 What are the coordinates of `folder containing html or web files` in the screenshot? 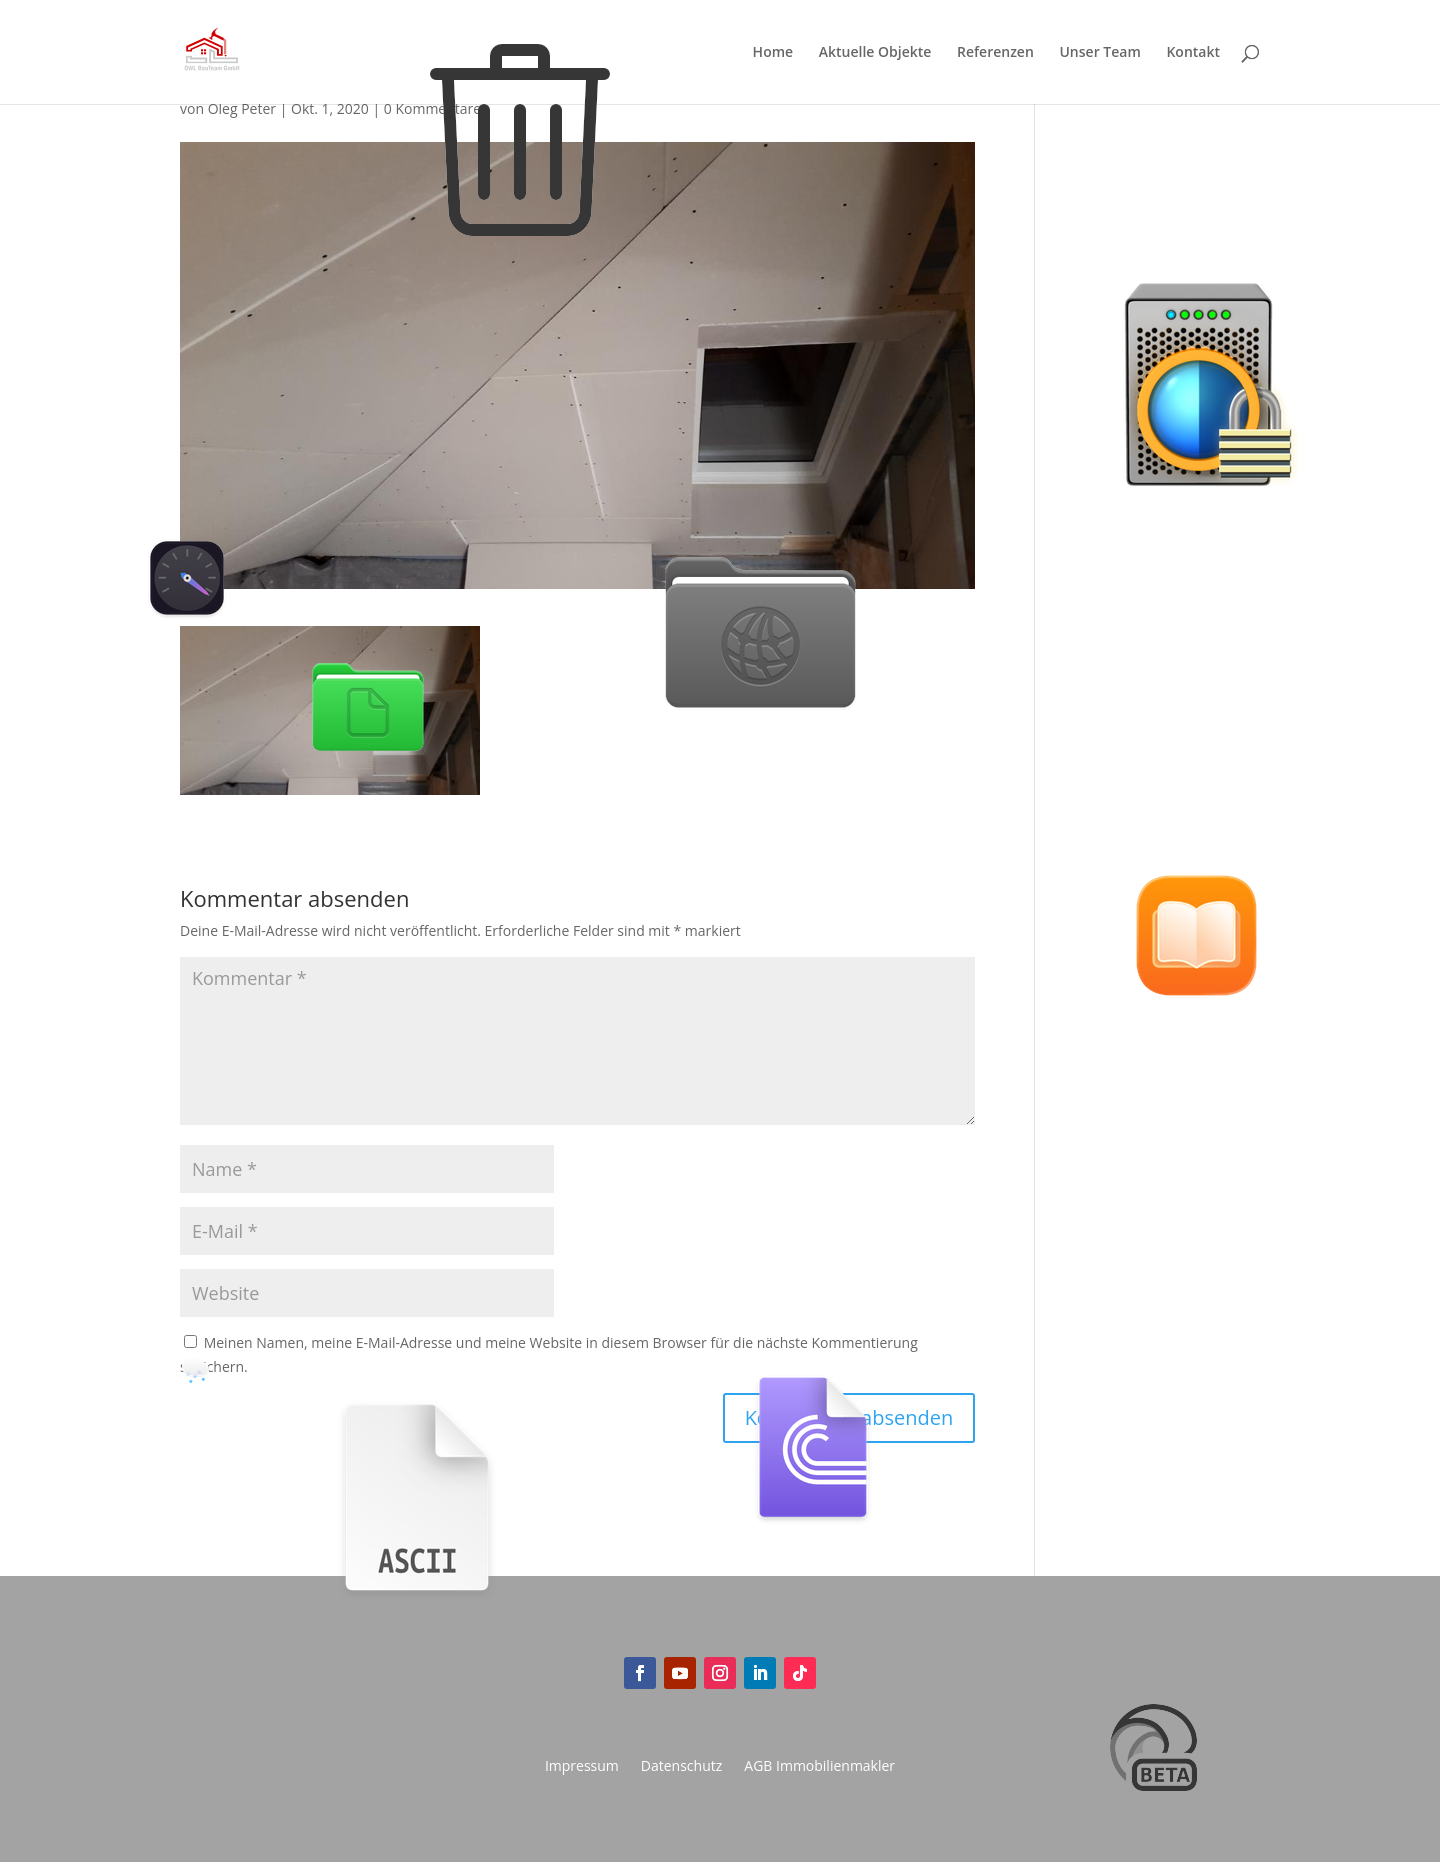 It's located at (760, 632).